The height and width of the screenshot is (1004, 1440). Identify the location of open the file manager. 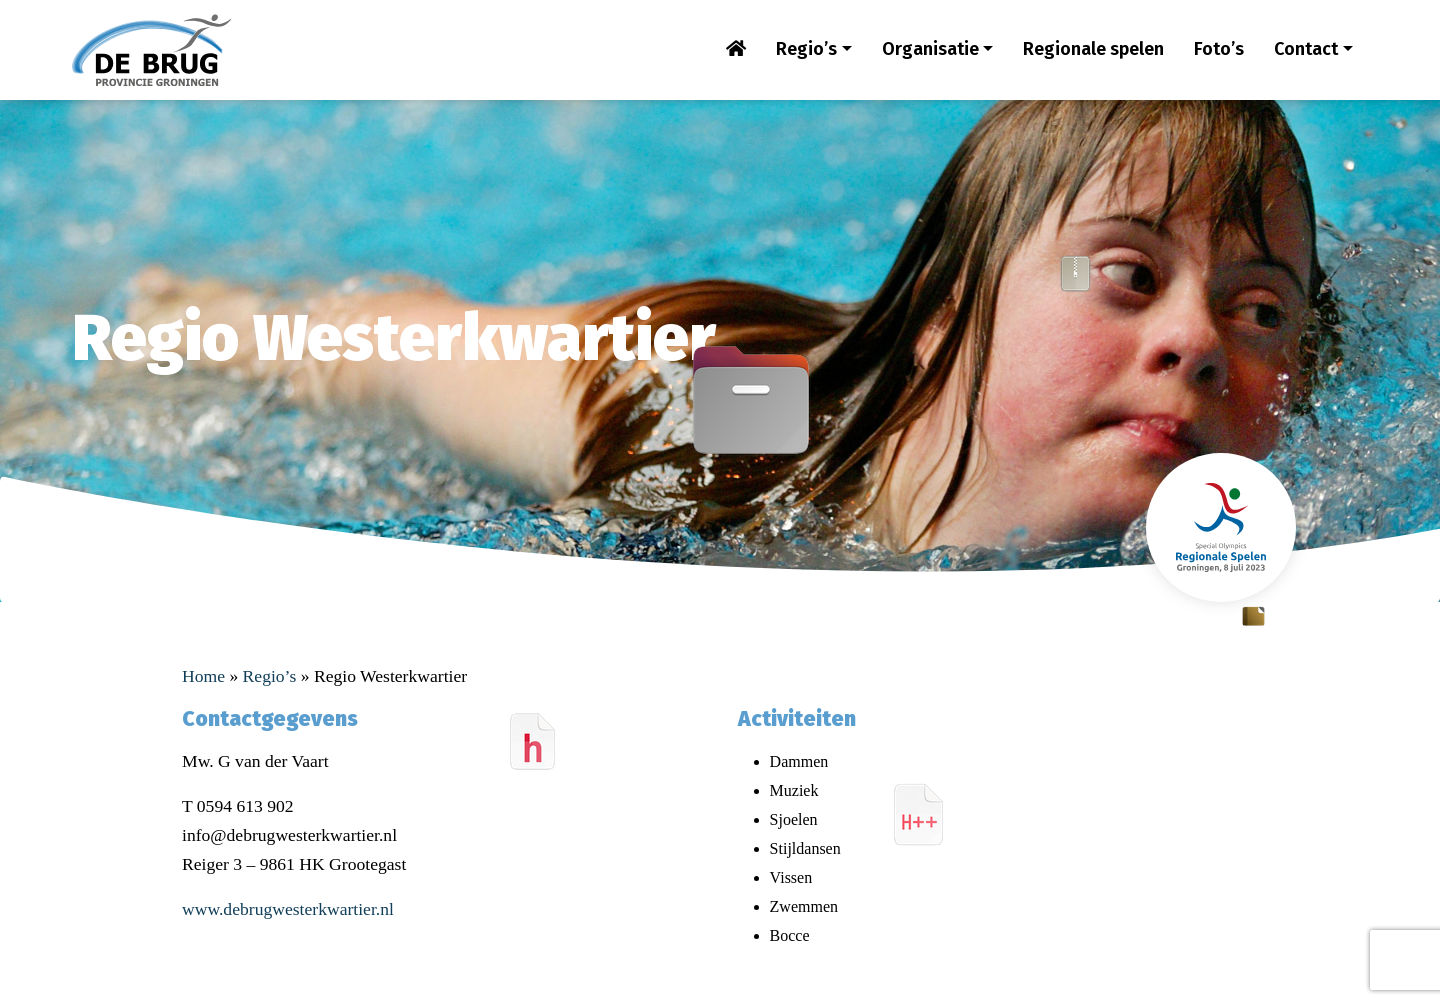
(751, 400).